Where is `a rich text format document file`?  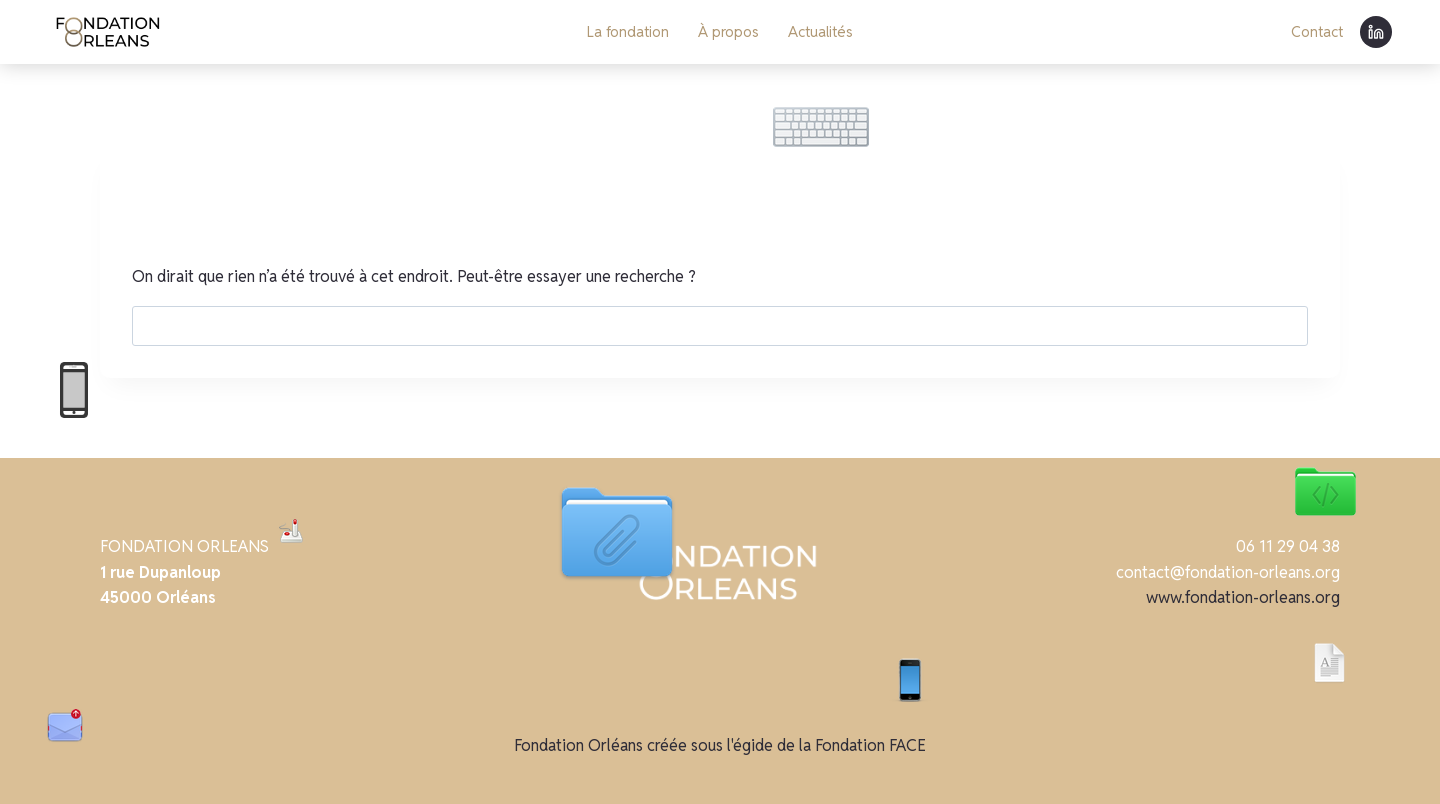 a rich text format document file is located at coordinates (1329, 663).